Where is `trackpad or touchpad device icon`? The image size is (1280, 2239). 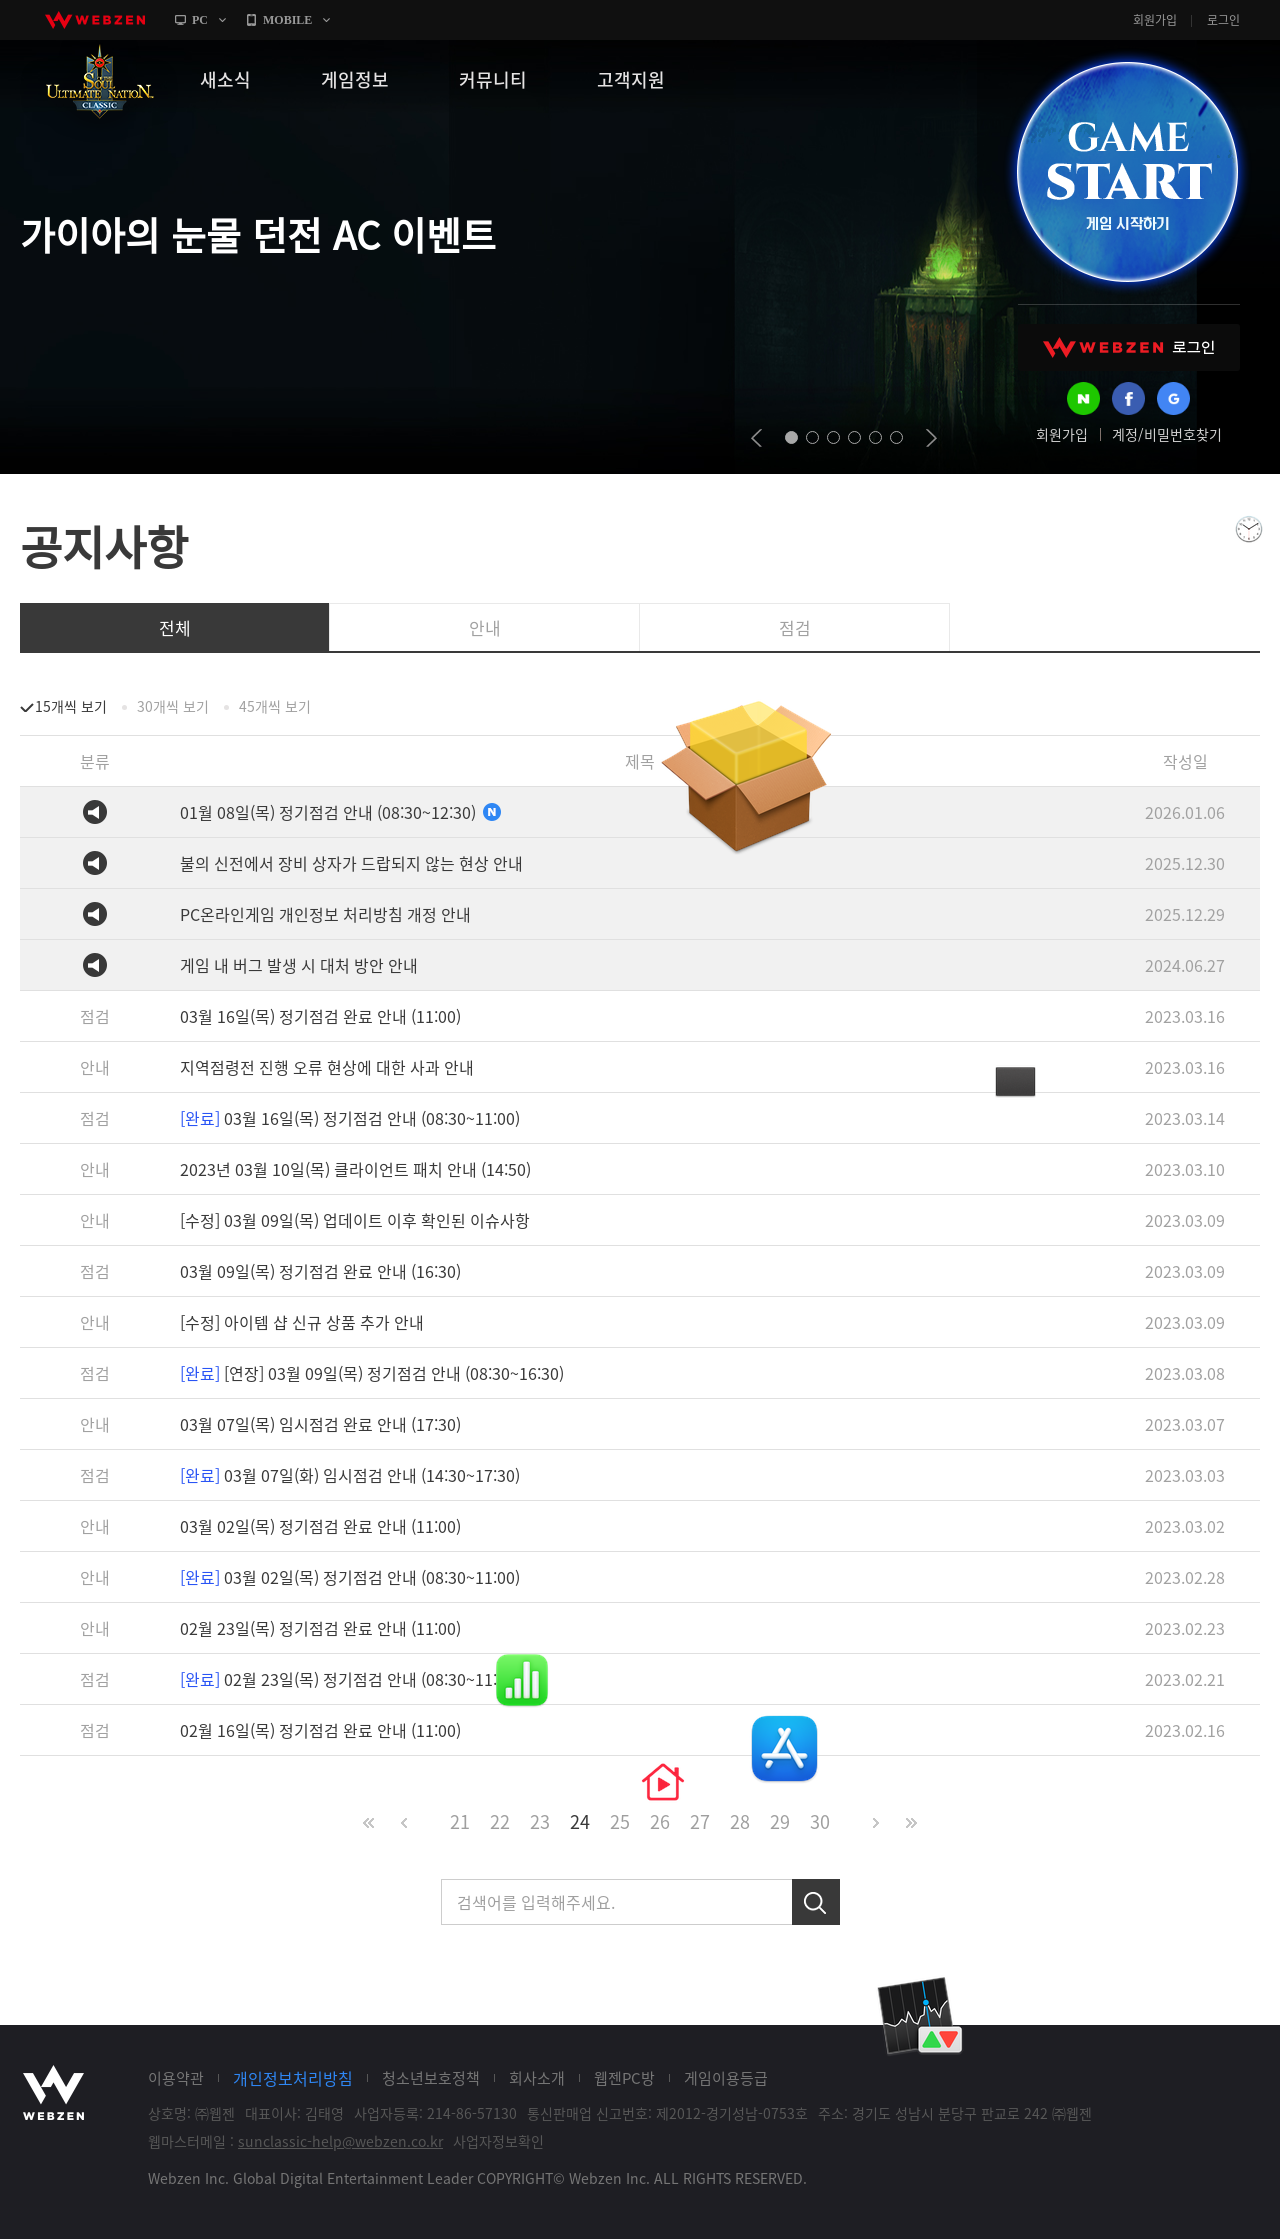
trackpad or touchpad device icon is located at coordinates (1015, 1081).